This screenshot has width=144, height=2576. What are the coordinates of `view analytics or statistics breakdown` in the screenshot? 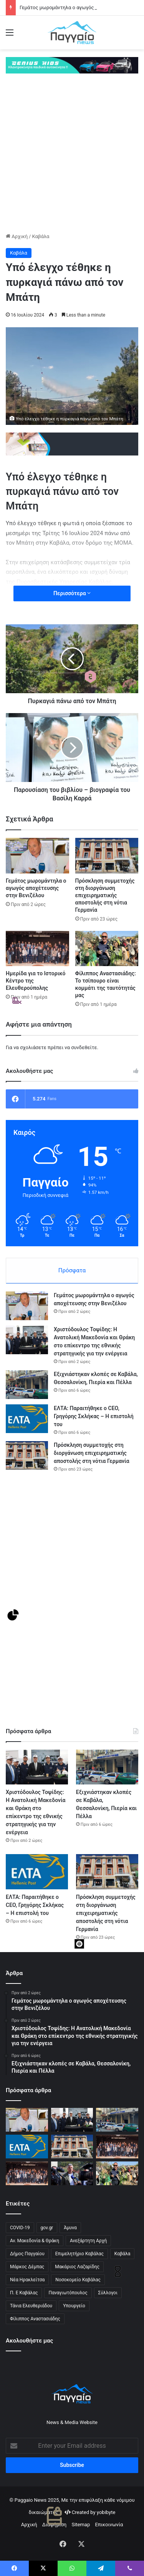 It's located at (13, 1615).